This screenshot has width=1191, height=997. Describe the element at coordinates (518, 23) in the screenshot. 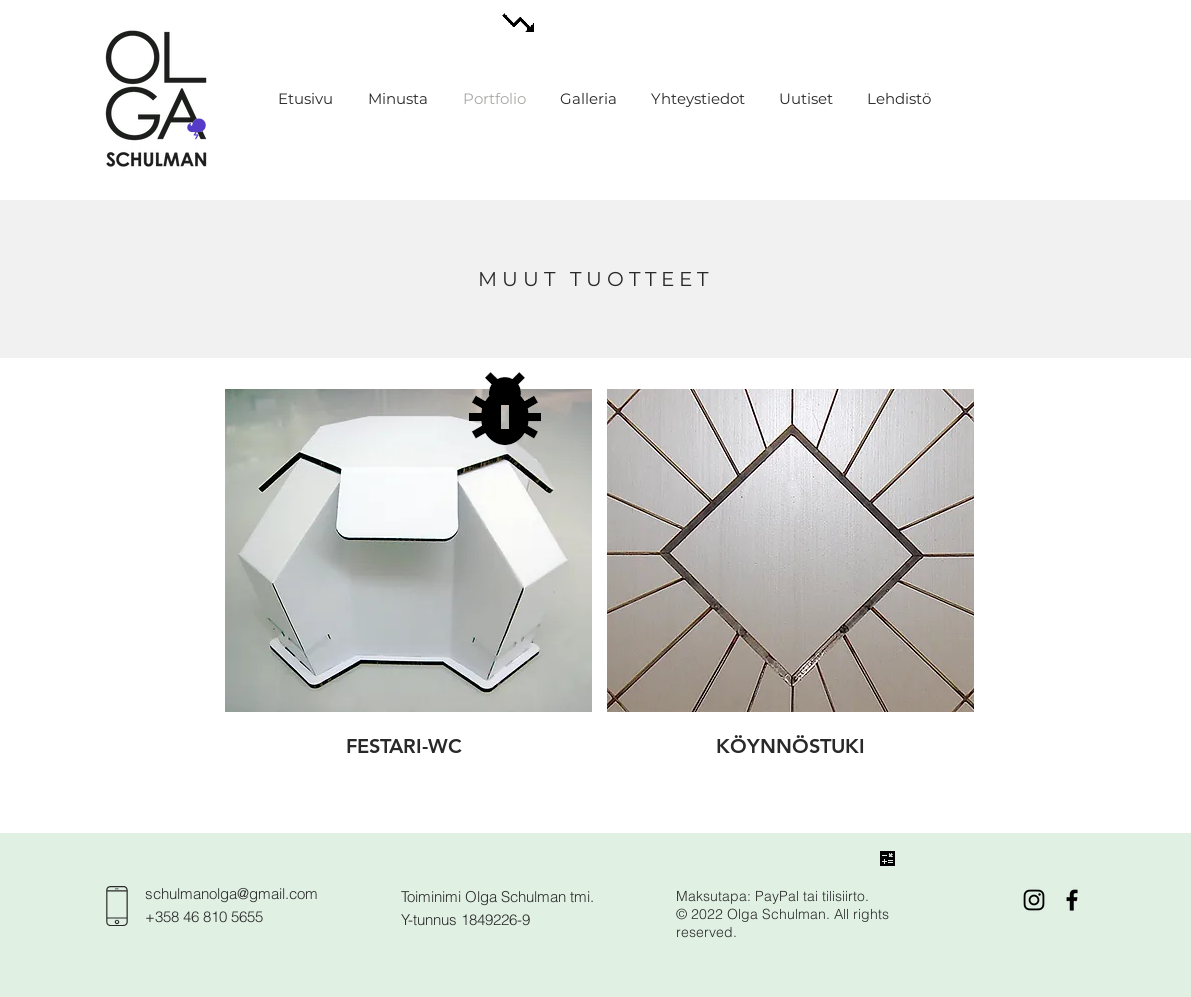

I see `indicates a downward trend in data or metrics` at that location.